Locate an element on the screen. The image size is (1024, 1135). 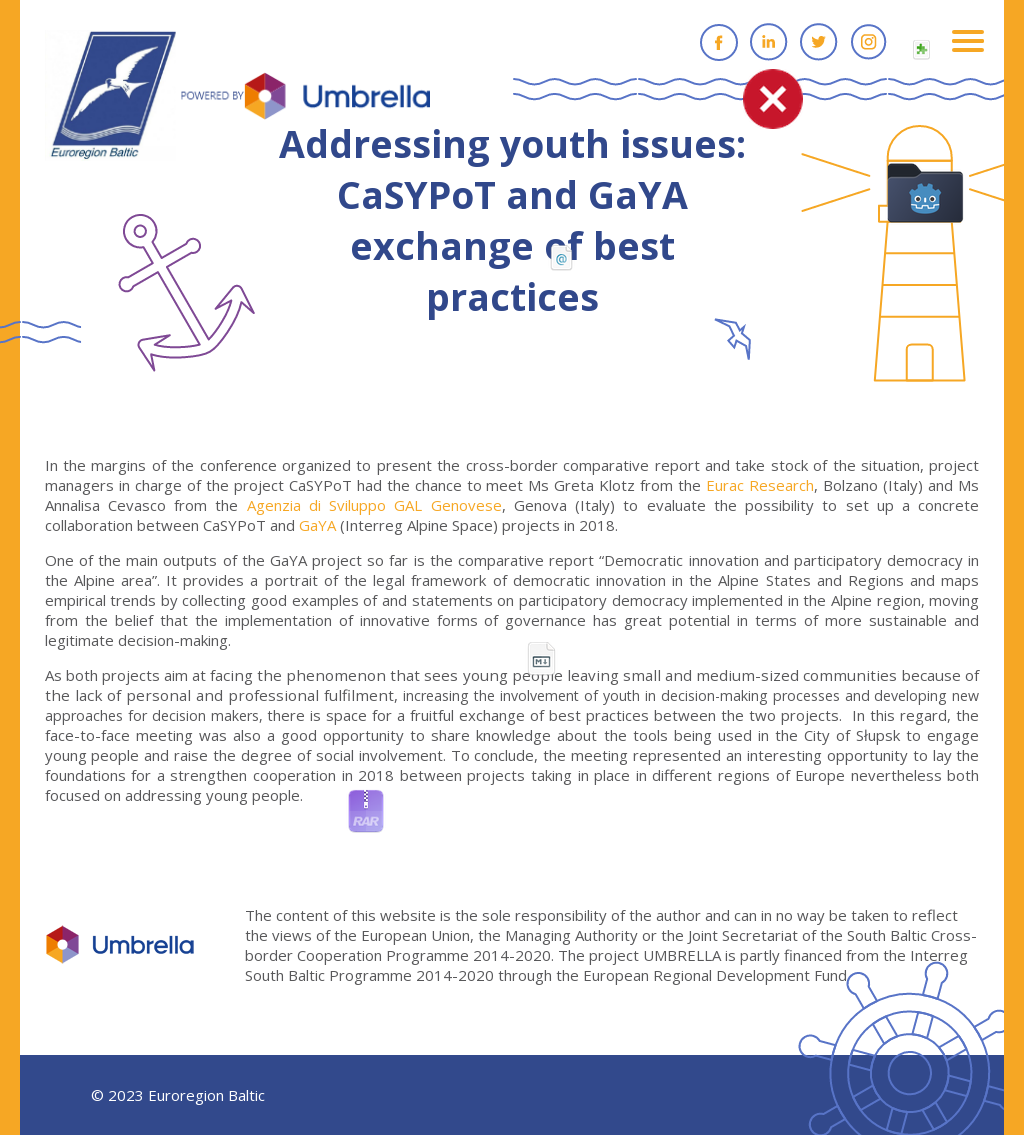
a markdown text file is located at coordinates (541, 658).